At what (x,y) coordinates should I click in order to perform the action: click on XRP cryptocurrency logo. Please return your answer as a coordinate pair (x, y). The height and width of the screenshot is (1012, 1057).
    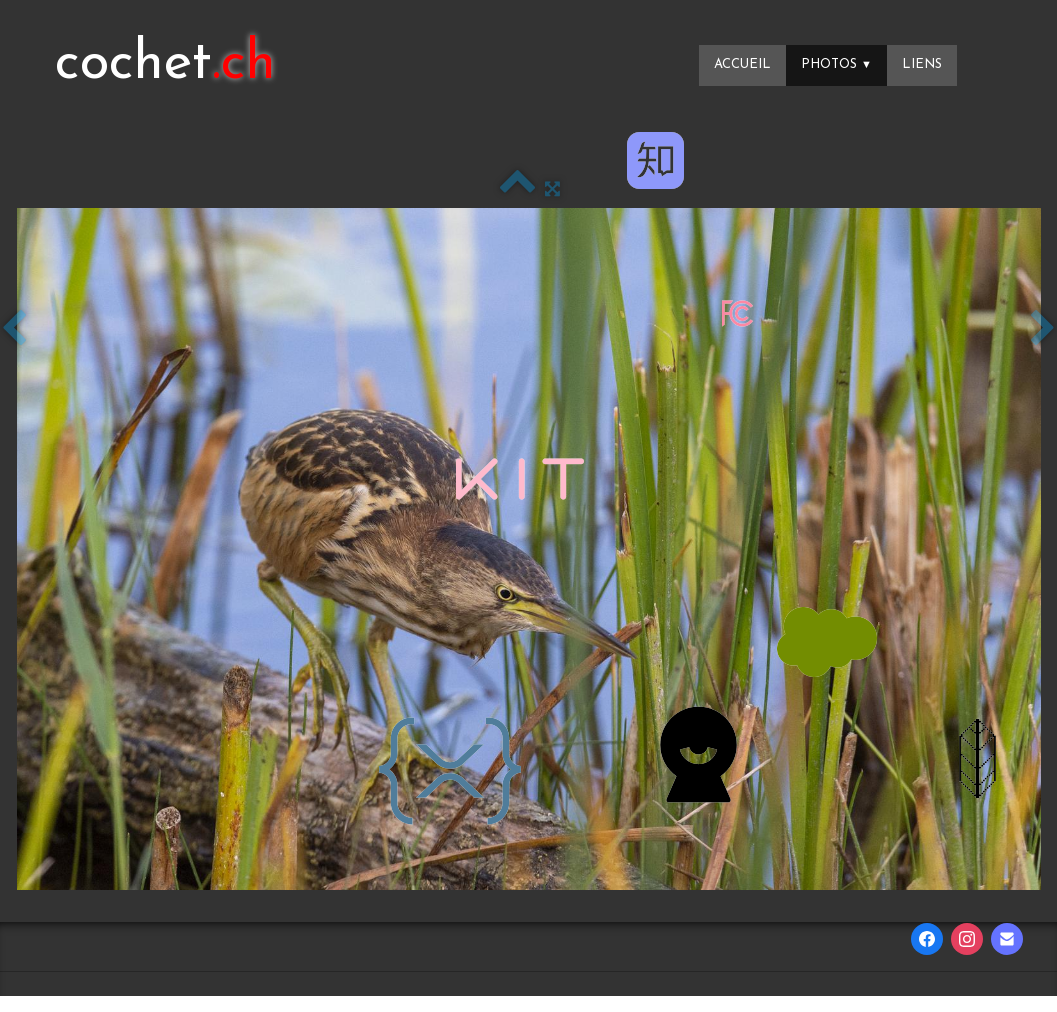
    Looking at the image, I should click on (450, 771).